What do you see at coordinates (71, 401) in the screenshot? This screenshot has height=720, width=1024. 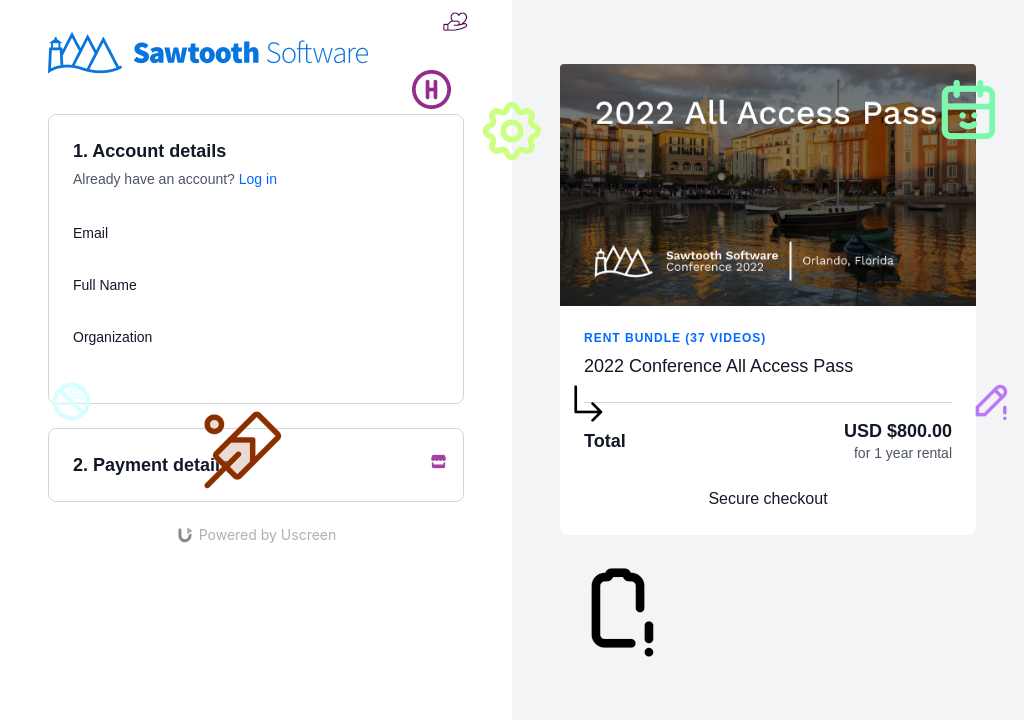 I see `indicates a no smoking zone or policy` at bounding box center [71, 401].